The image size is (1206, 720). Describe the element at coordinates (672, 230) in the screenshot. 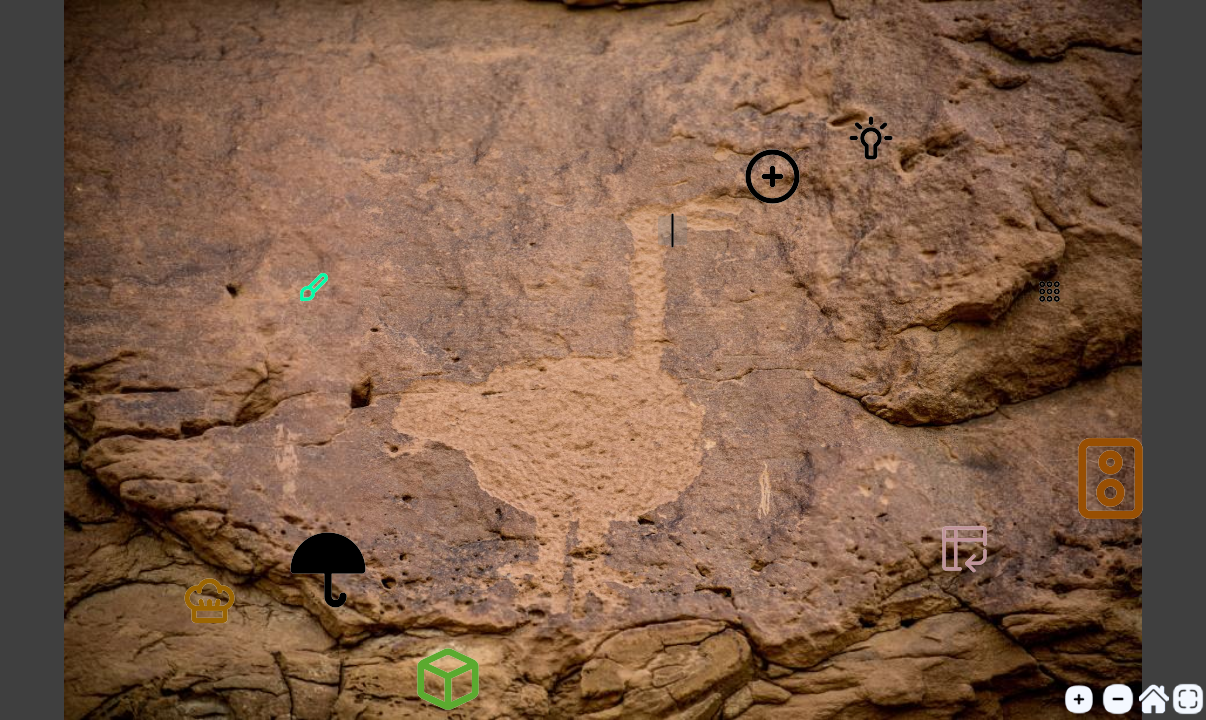

I see `visual separator between UI elements` at that location.